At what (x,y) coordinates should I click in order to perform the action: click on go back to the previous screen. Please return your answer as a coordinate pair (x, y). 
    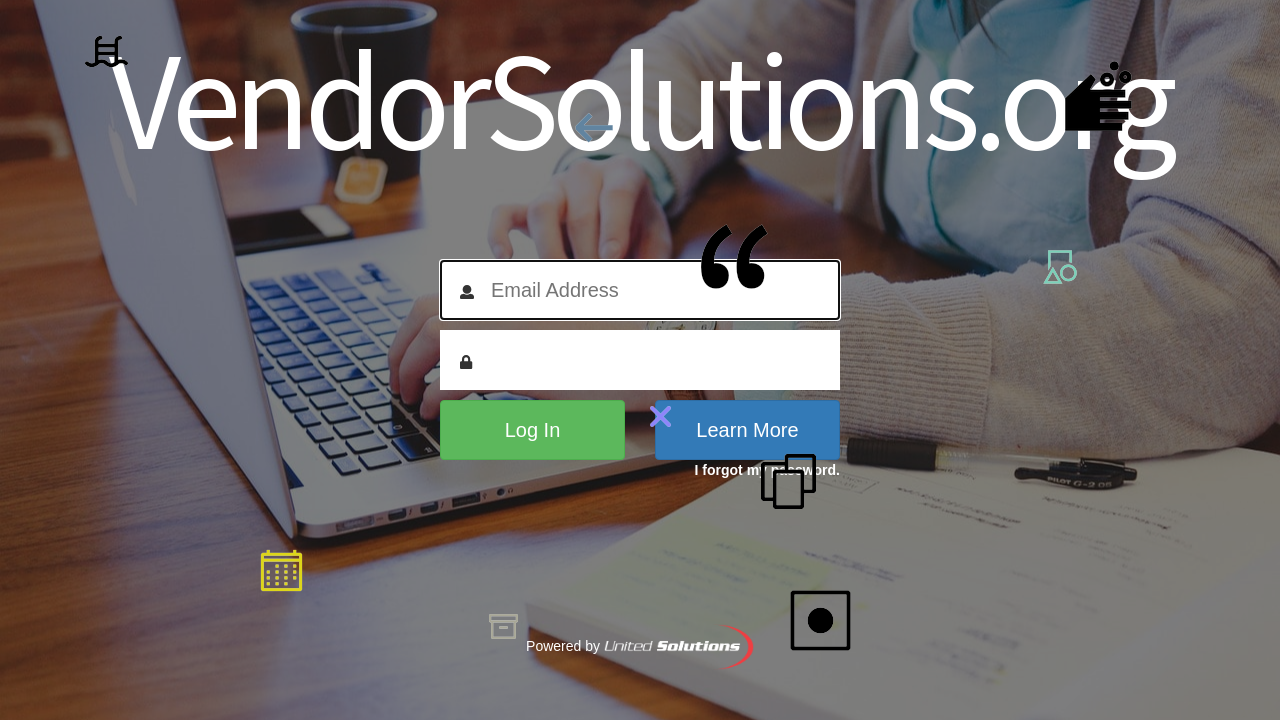
    Looking at the image, I should click on (596, 128).